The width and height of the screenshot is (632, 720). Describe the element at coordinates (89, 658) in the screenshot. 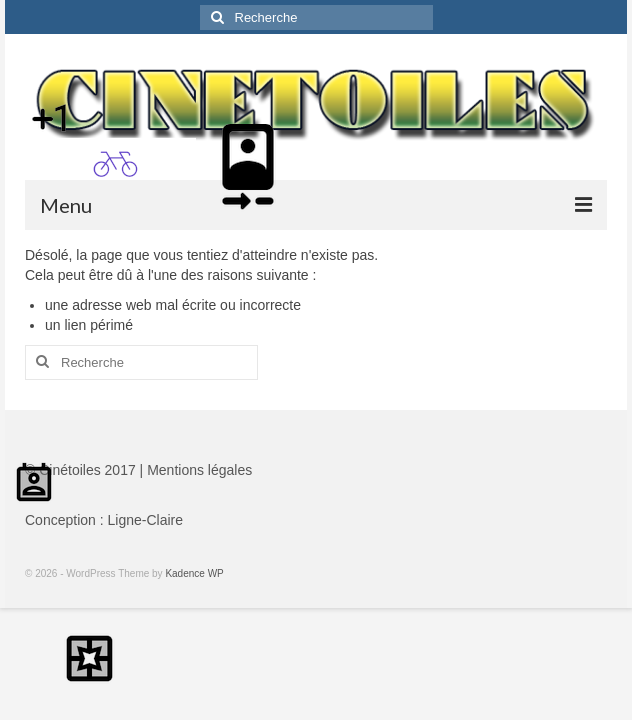

I see `view pages or documents` at that location.